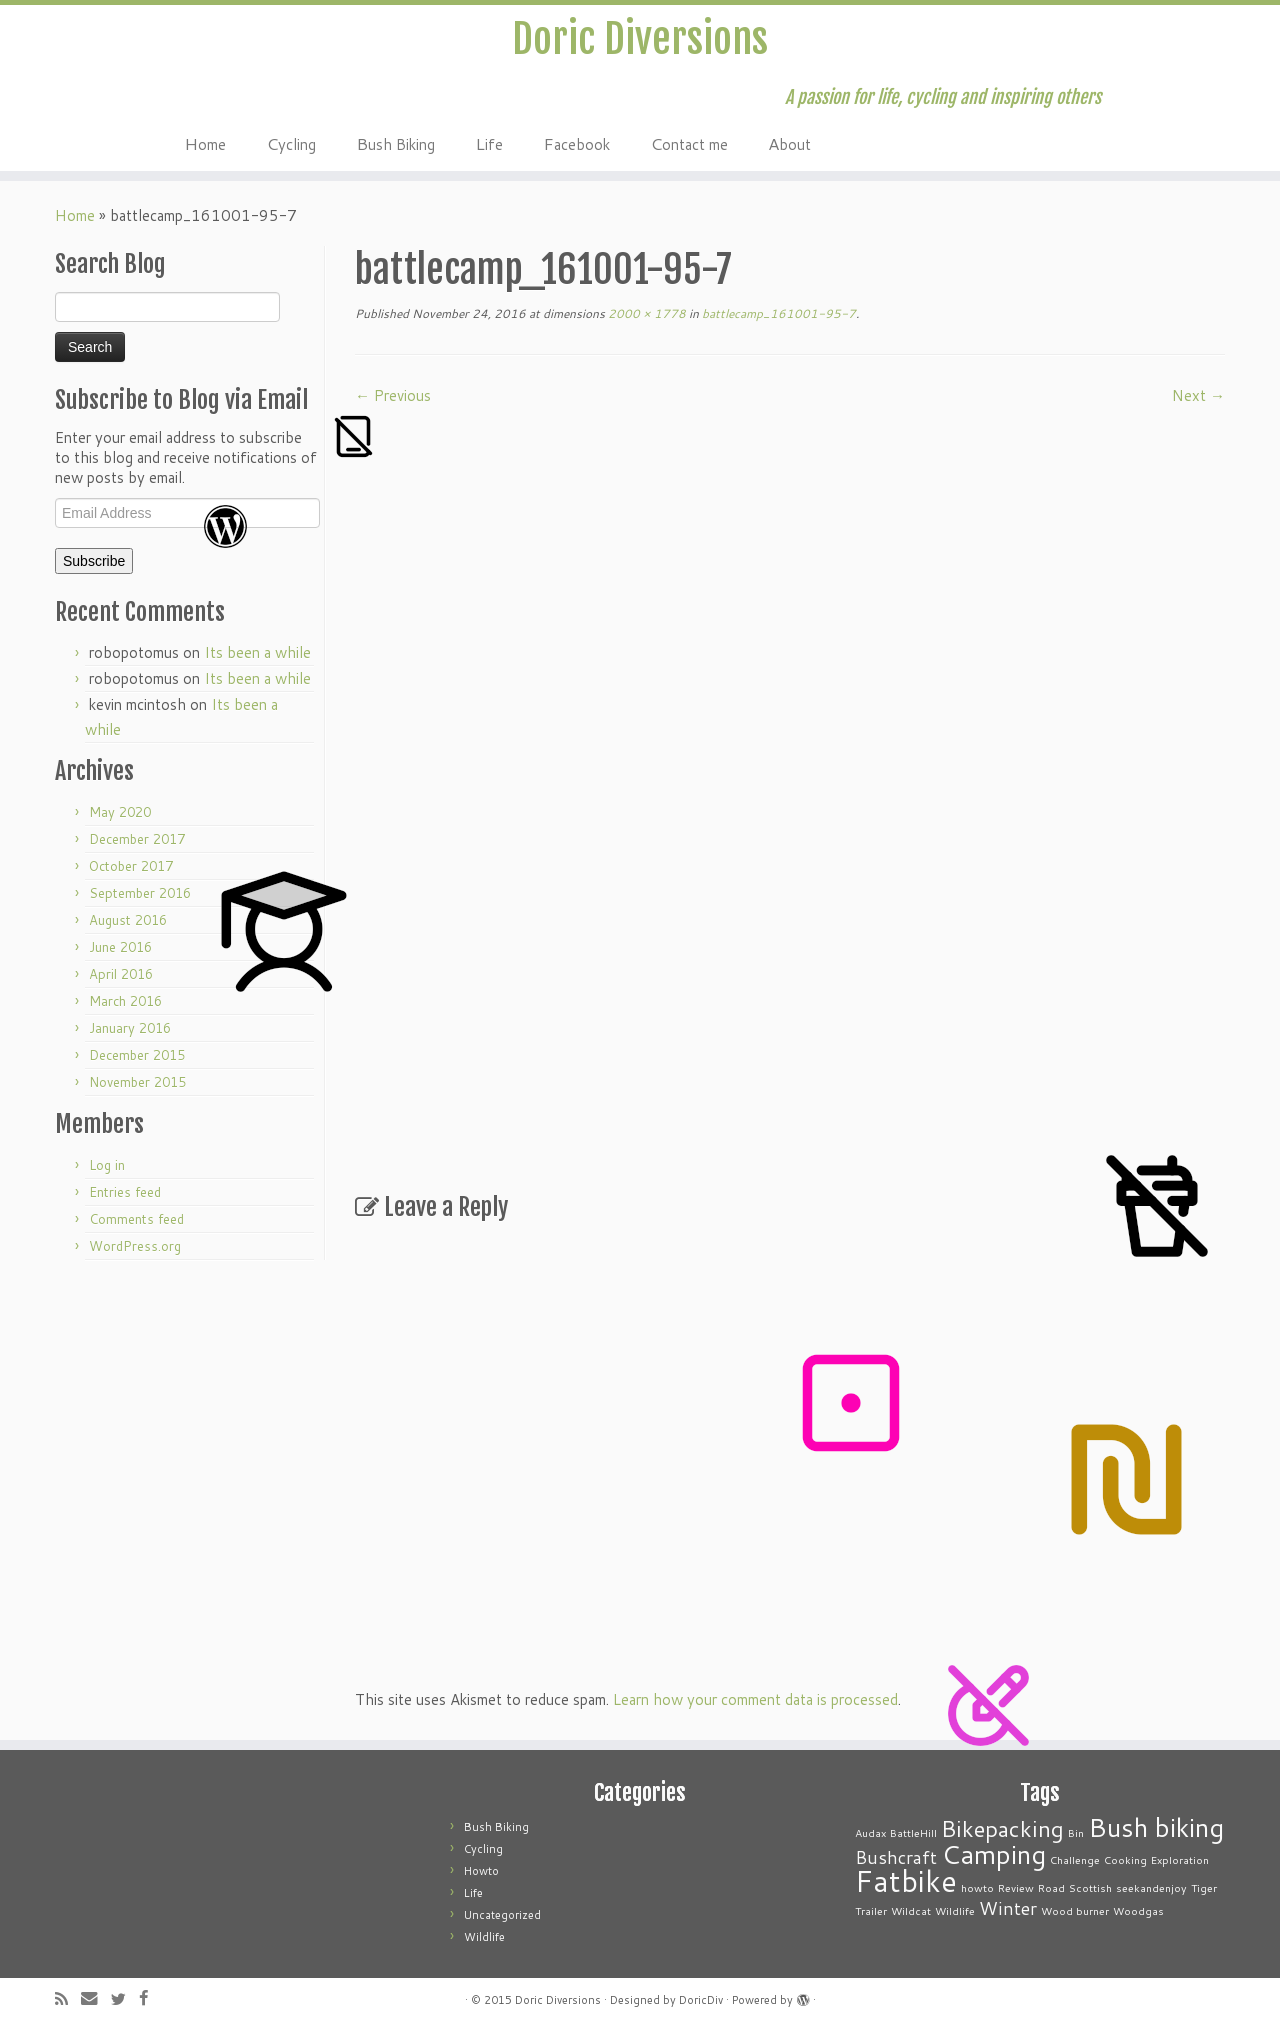  I want to click on view prices in Israeli shekels, so click(1126, 1479).